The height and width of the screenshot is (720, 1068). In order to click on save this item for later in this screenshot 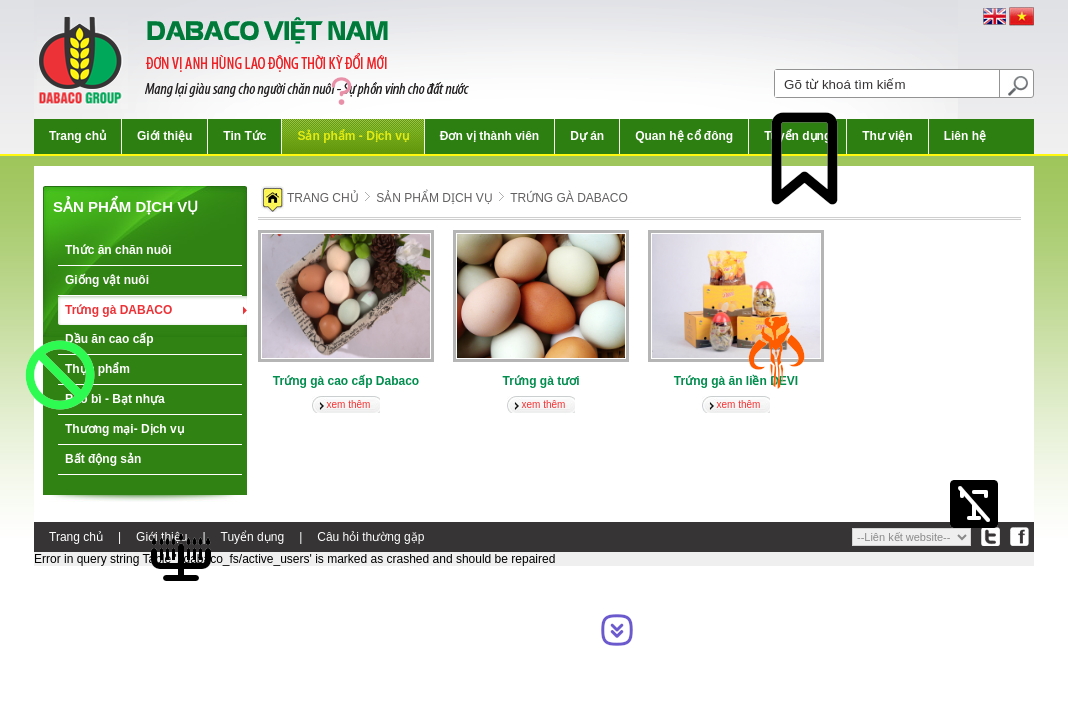, I will do `click(804, 158)`.